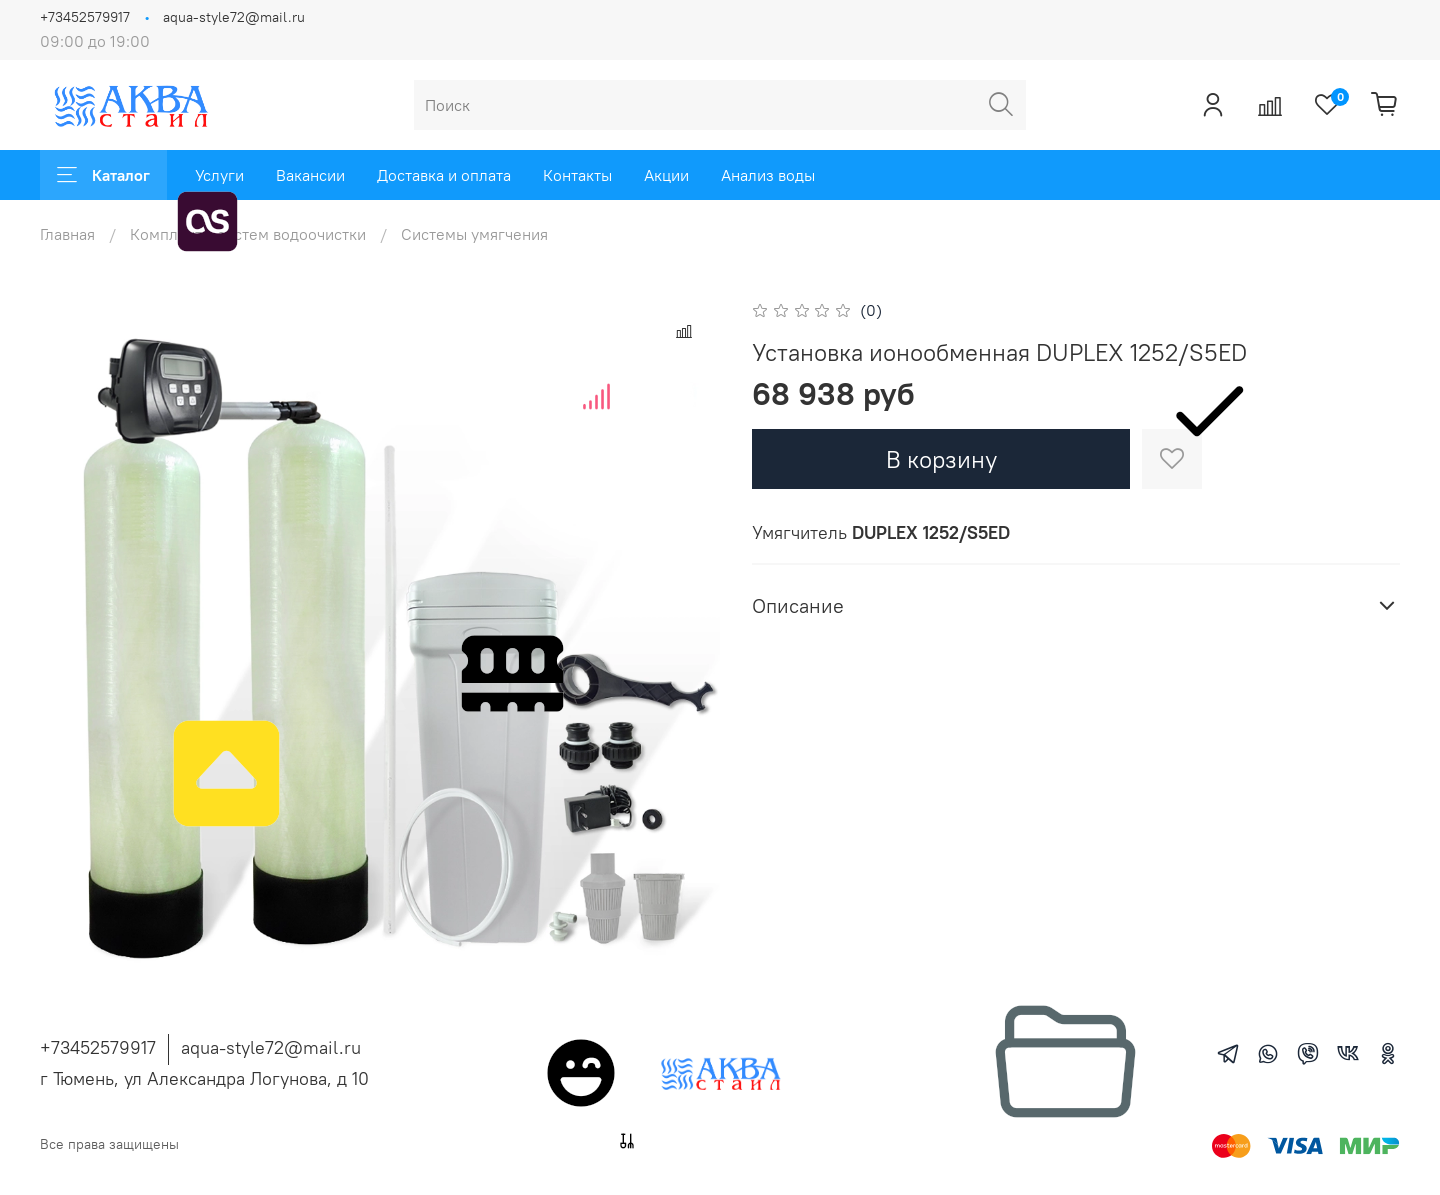 Image resolution: width=1440 pixels, height=1195 pixels. I want to click on confirm or submit an action, so click(1209, 410).